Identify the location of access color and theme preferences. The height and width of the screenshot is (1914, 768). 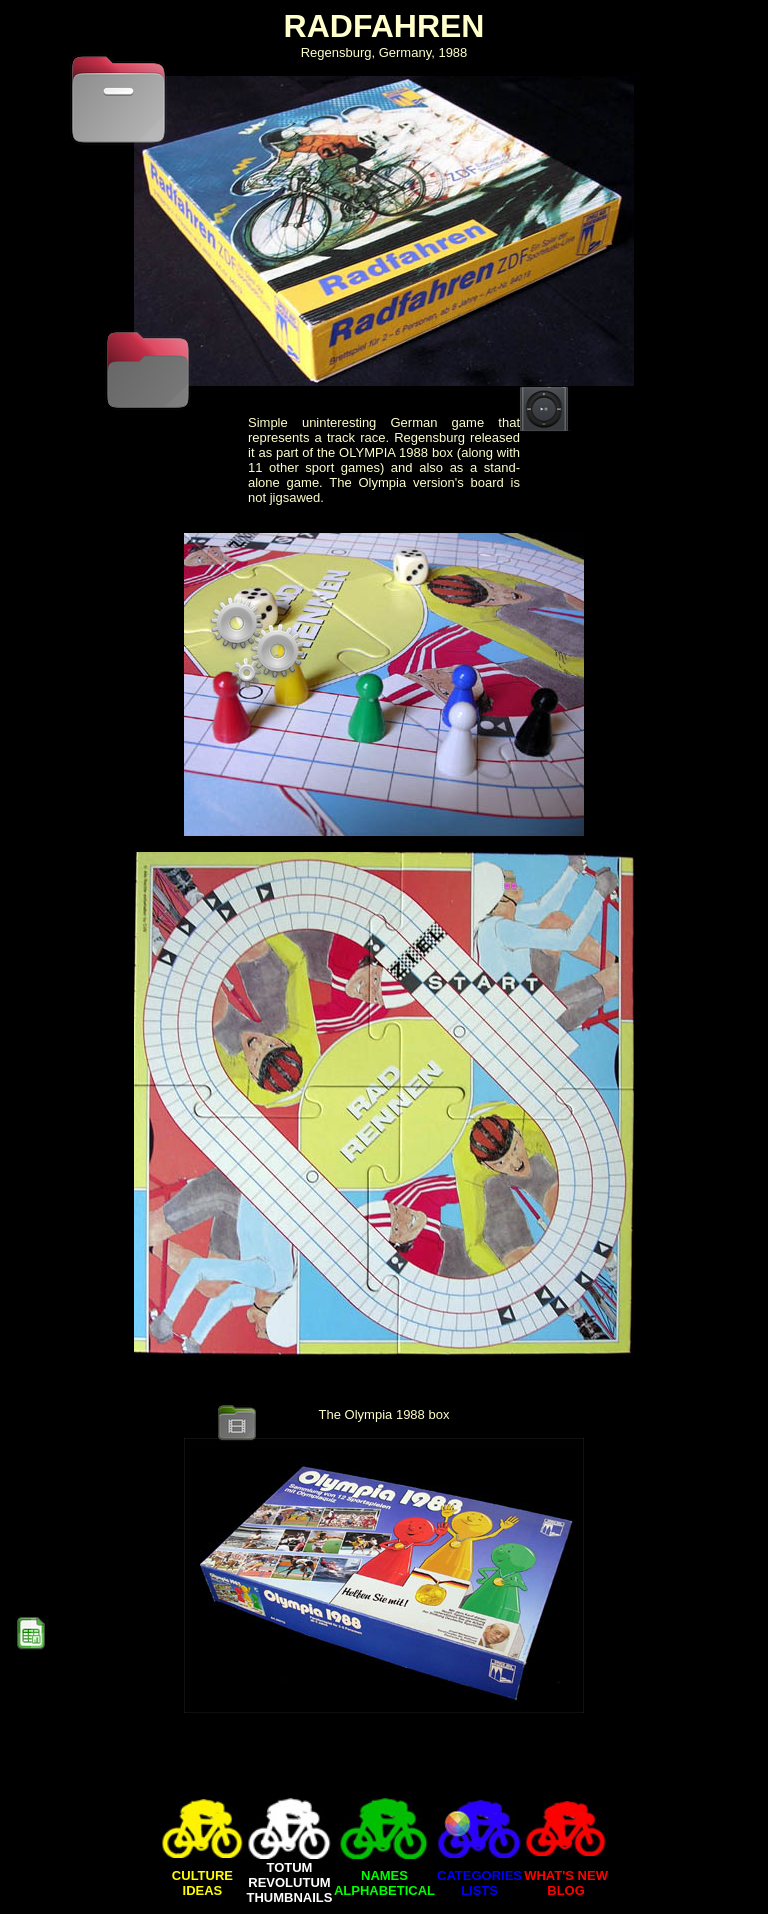
(457, 1823).